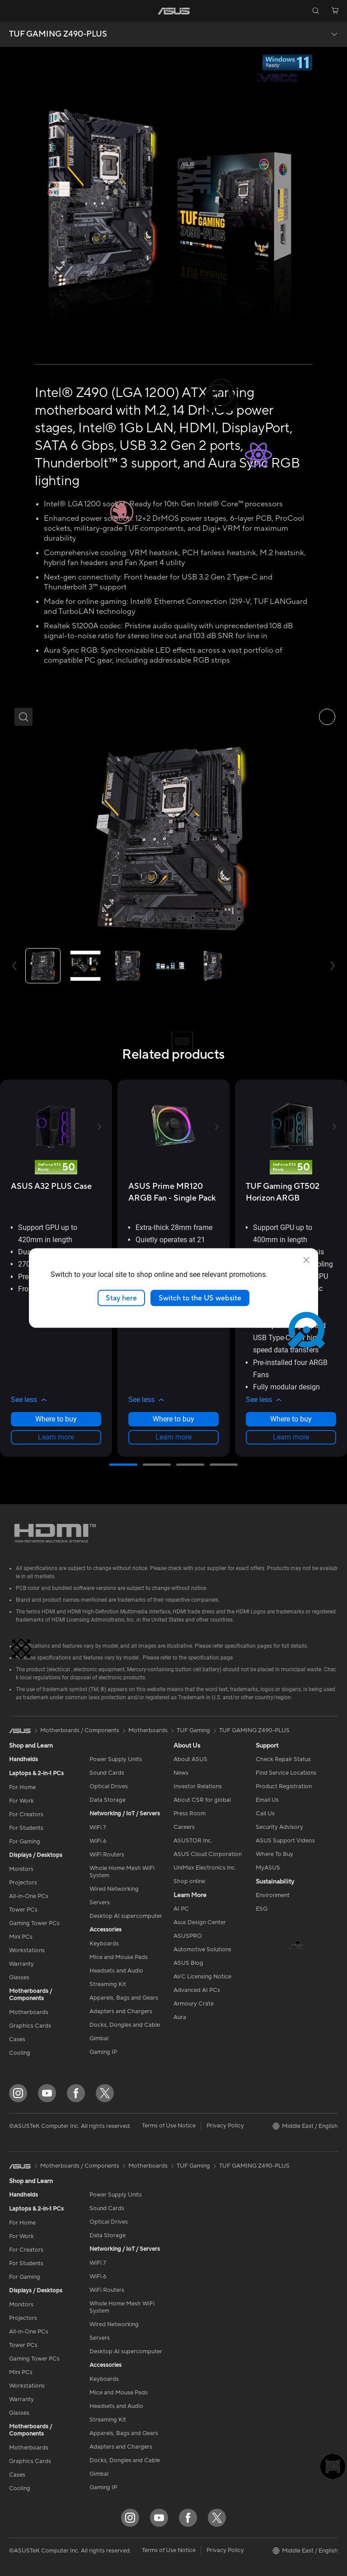 This screenshot has width=347, height=2576. I want to click on visit porkbun domain registrar website, so click(333, 2466).